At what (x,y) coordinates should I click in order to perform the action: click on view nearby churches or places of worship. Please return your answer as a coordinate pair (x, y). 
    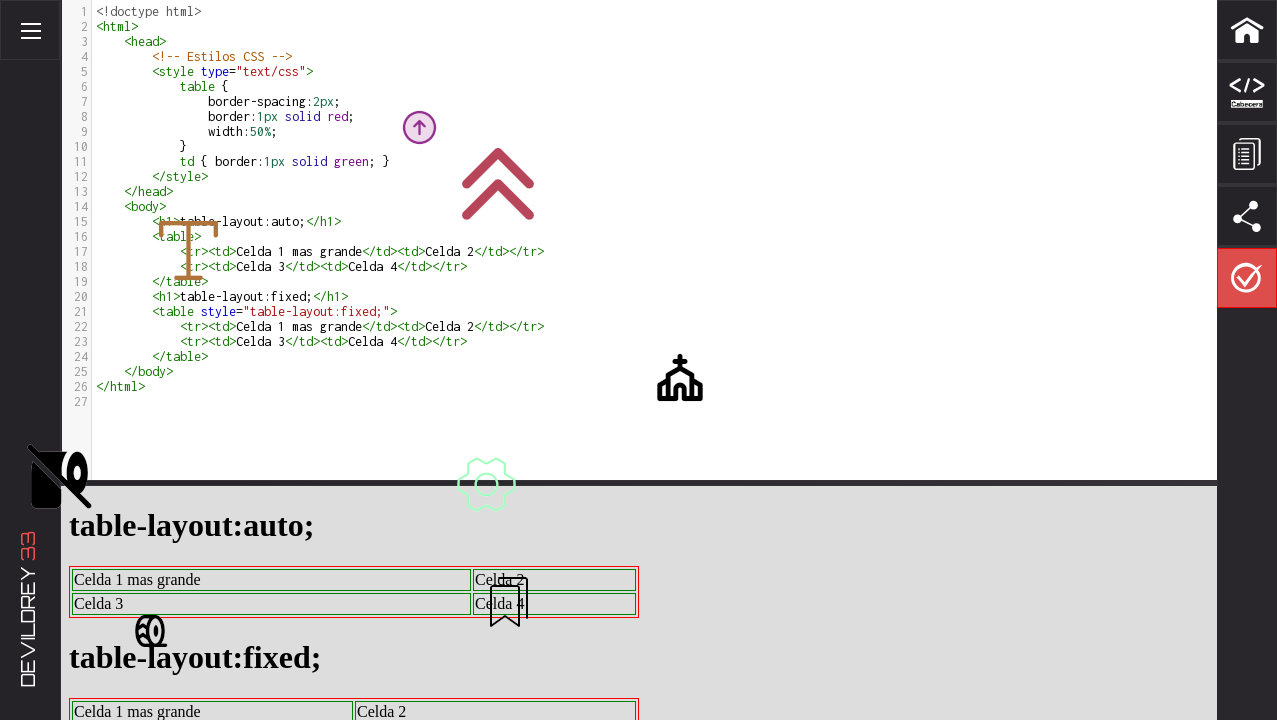
    Looking at the image, I should click on (680, 380).